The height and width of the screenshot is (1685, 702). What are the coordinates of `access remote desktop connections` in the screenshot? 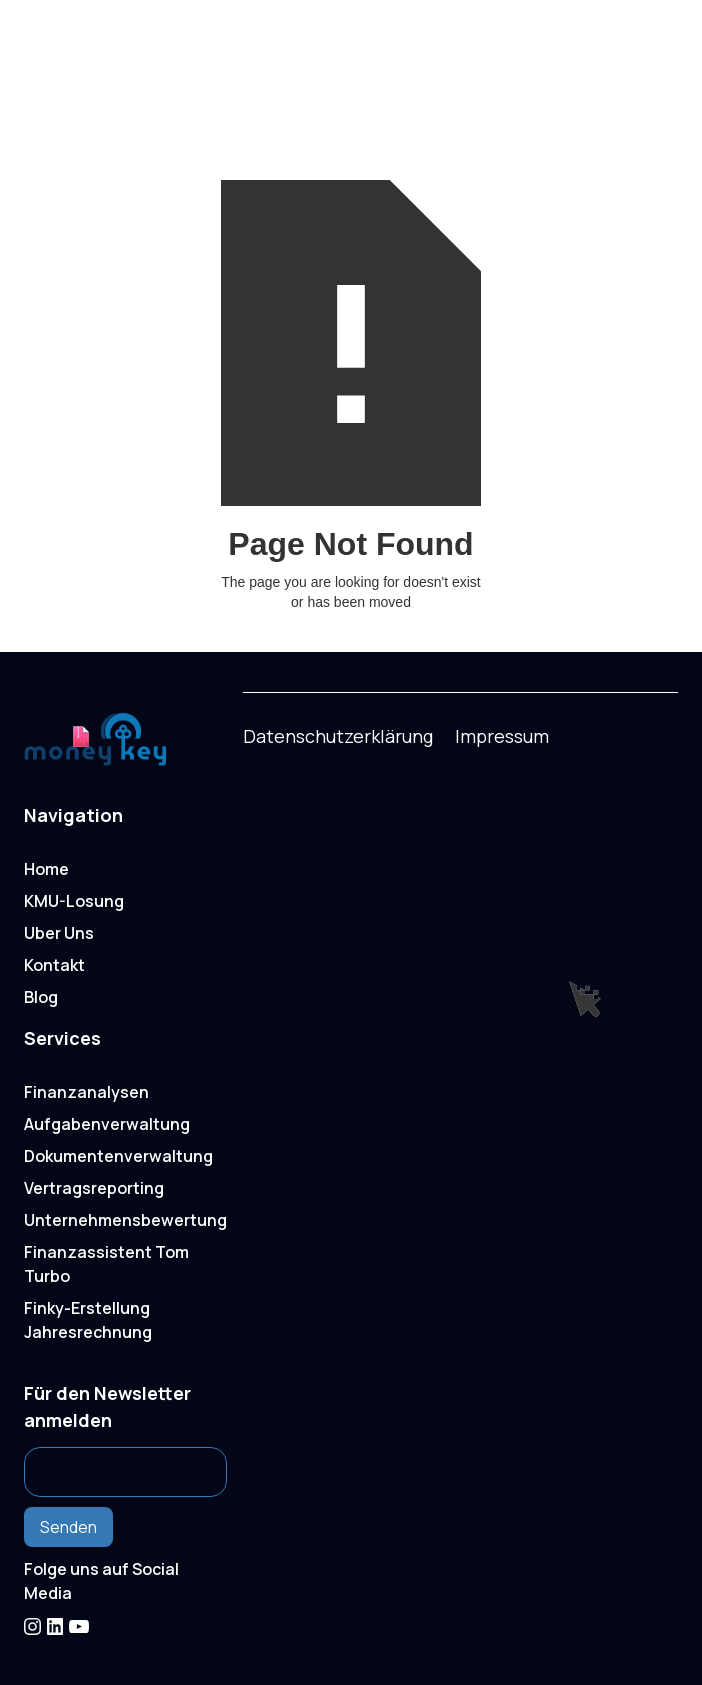 It's located at (585, 999).